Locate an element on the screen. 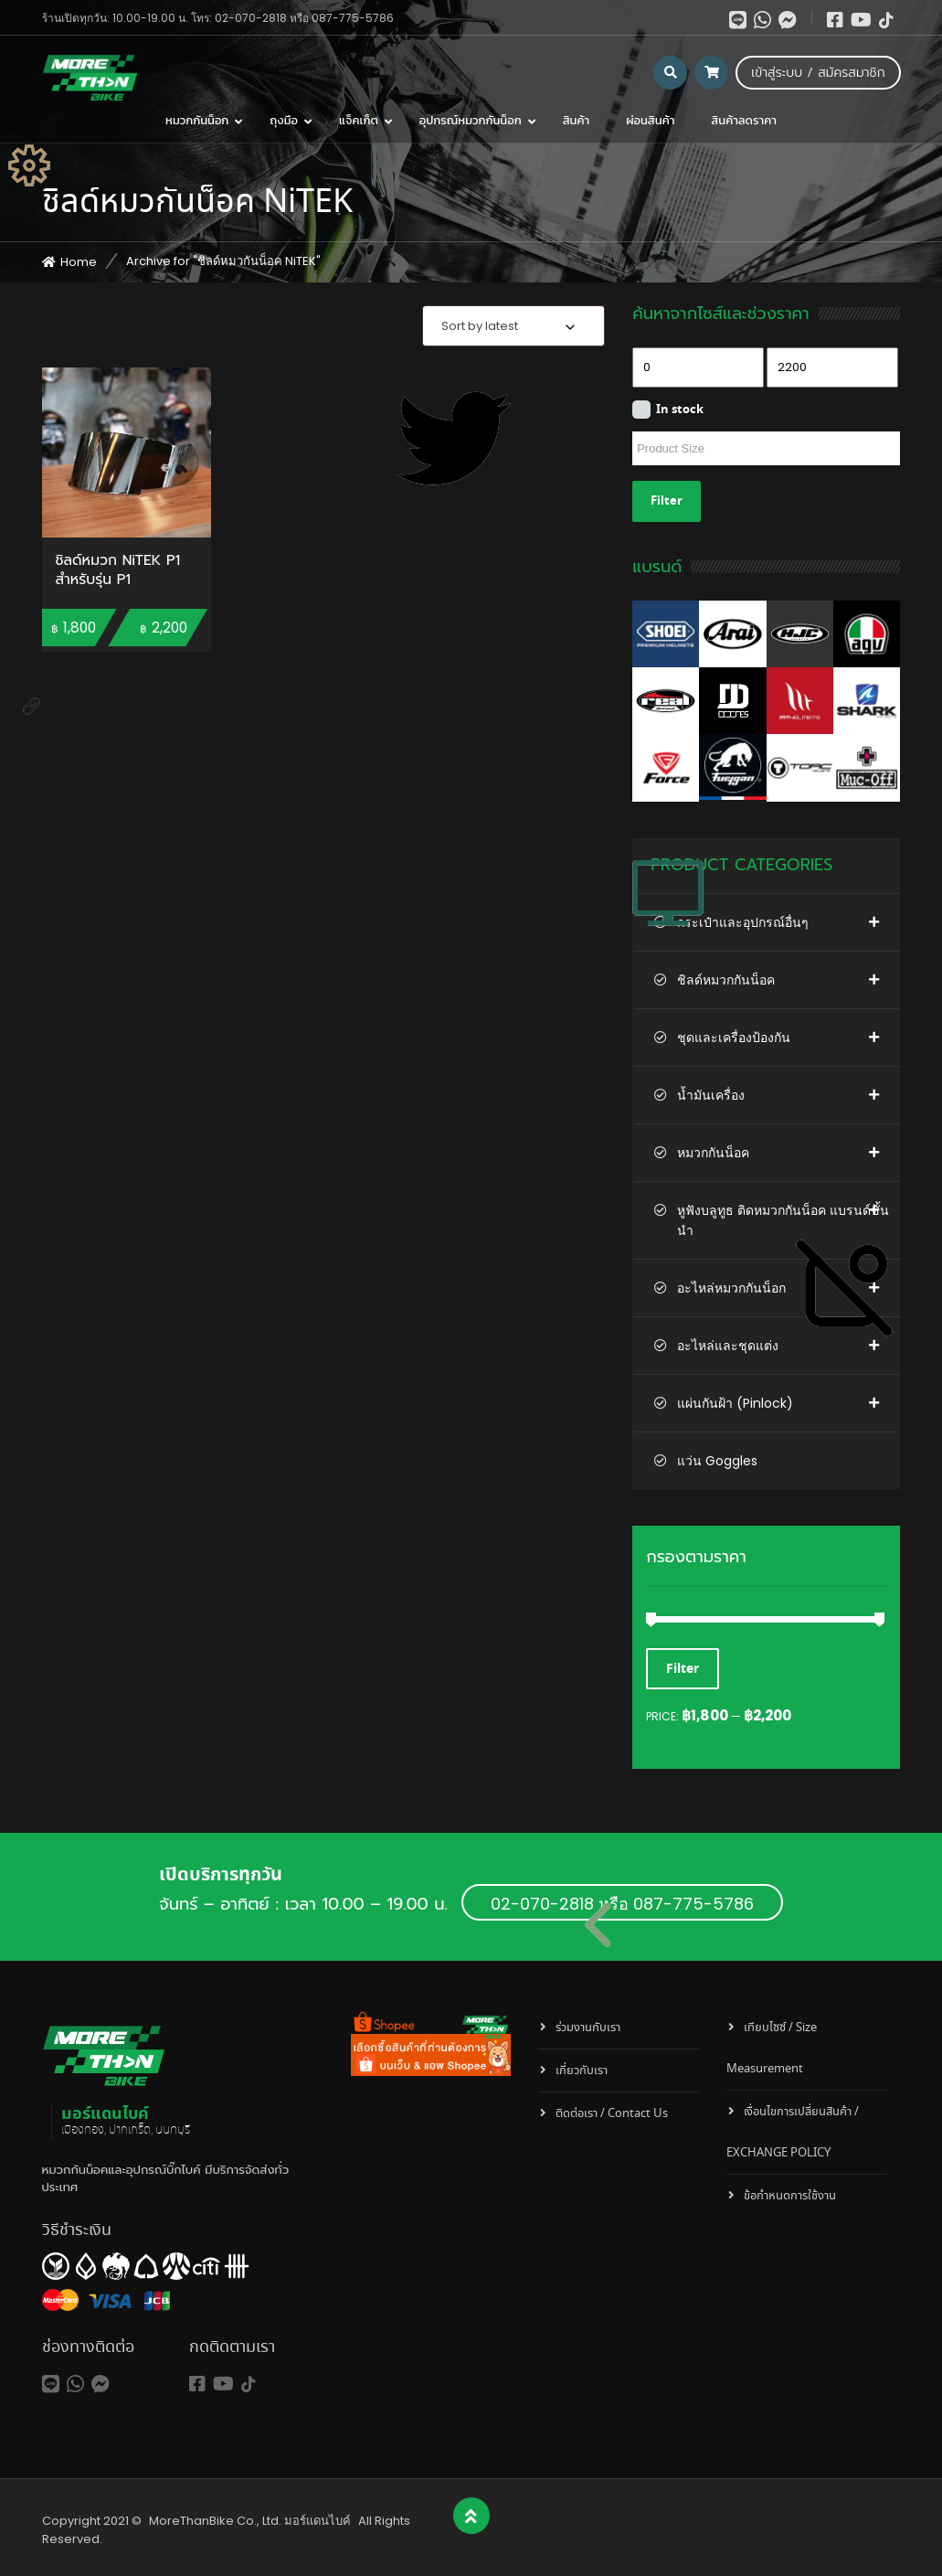  access virtual machine settings is located at coordinates (668, 890).